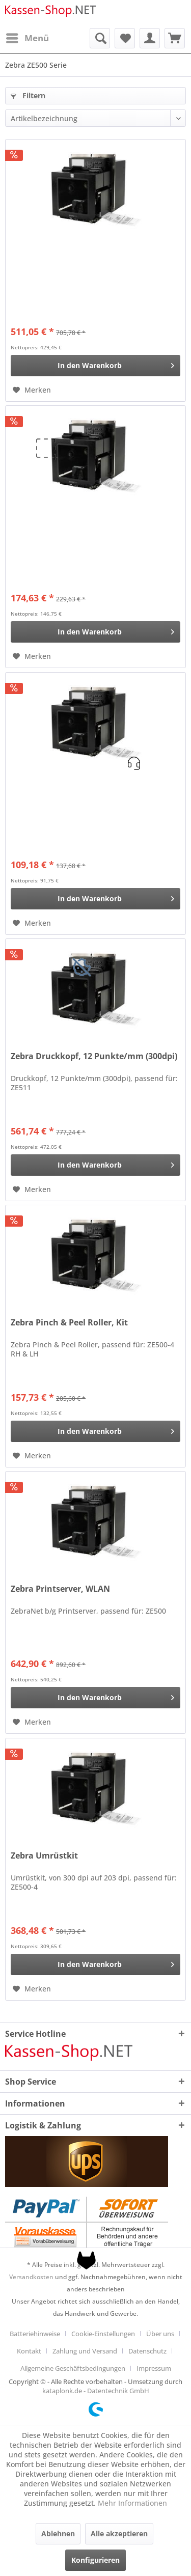  I want to click on add to current selection, so click(46, 448).